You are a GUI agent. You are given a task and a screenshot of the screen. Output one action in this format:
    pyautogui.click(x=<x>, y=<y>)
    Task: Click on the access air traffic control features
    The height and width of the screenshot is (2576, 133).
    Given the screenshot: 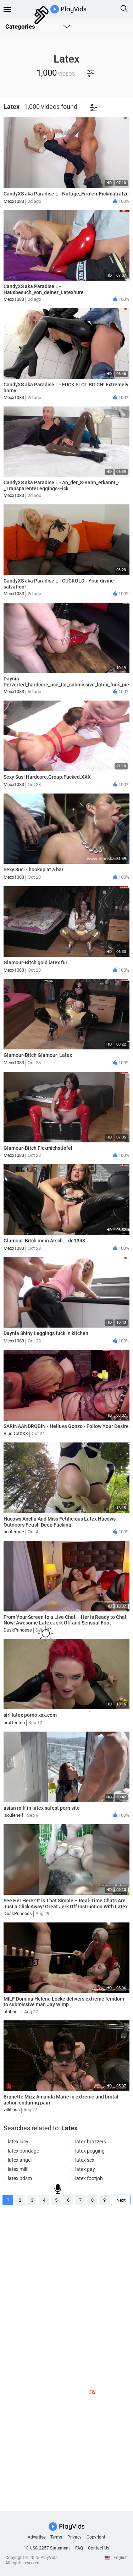 What is the action you would take?
    pyautogui.click(x=72, y=1004)
    